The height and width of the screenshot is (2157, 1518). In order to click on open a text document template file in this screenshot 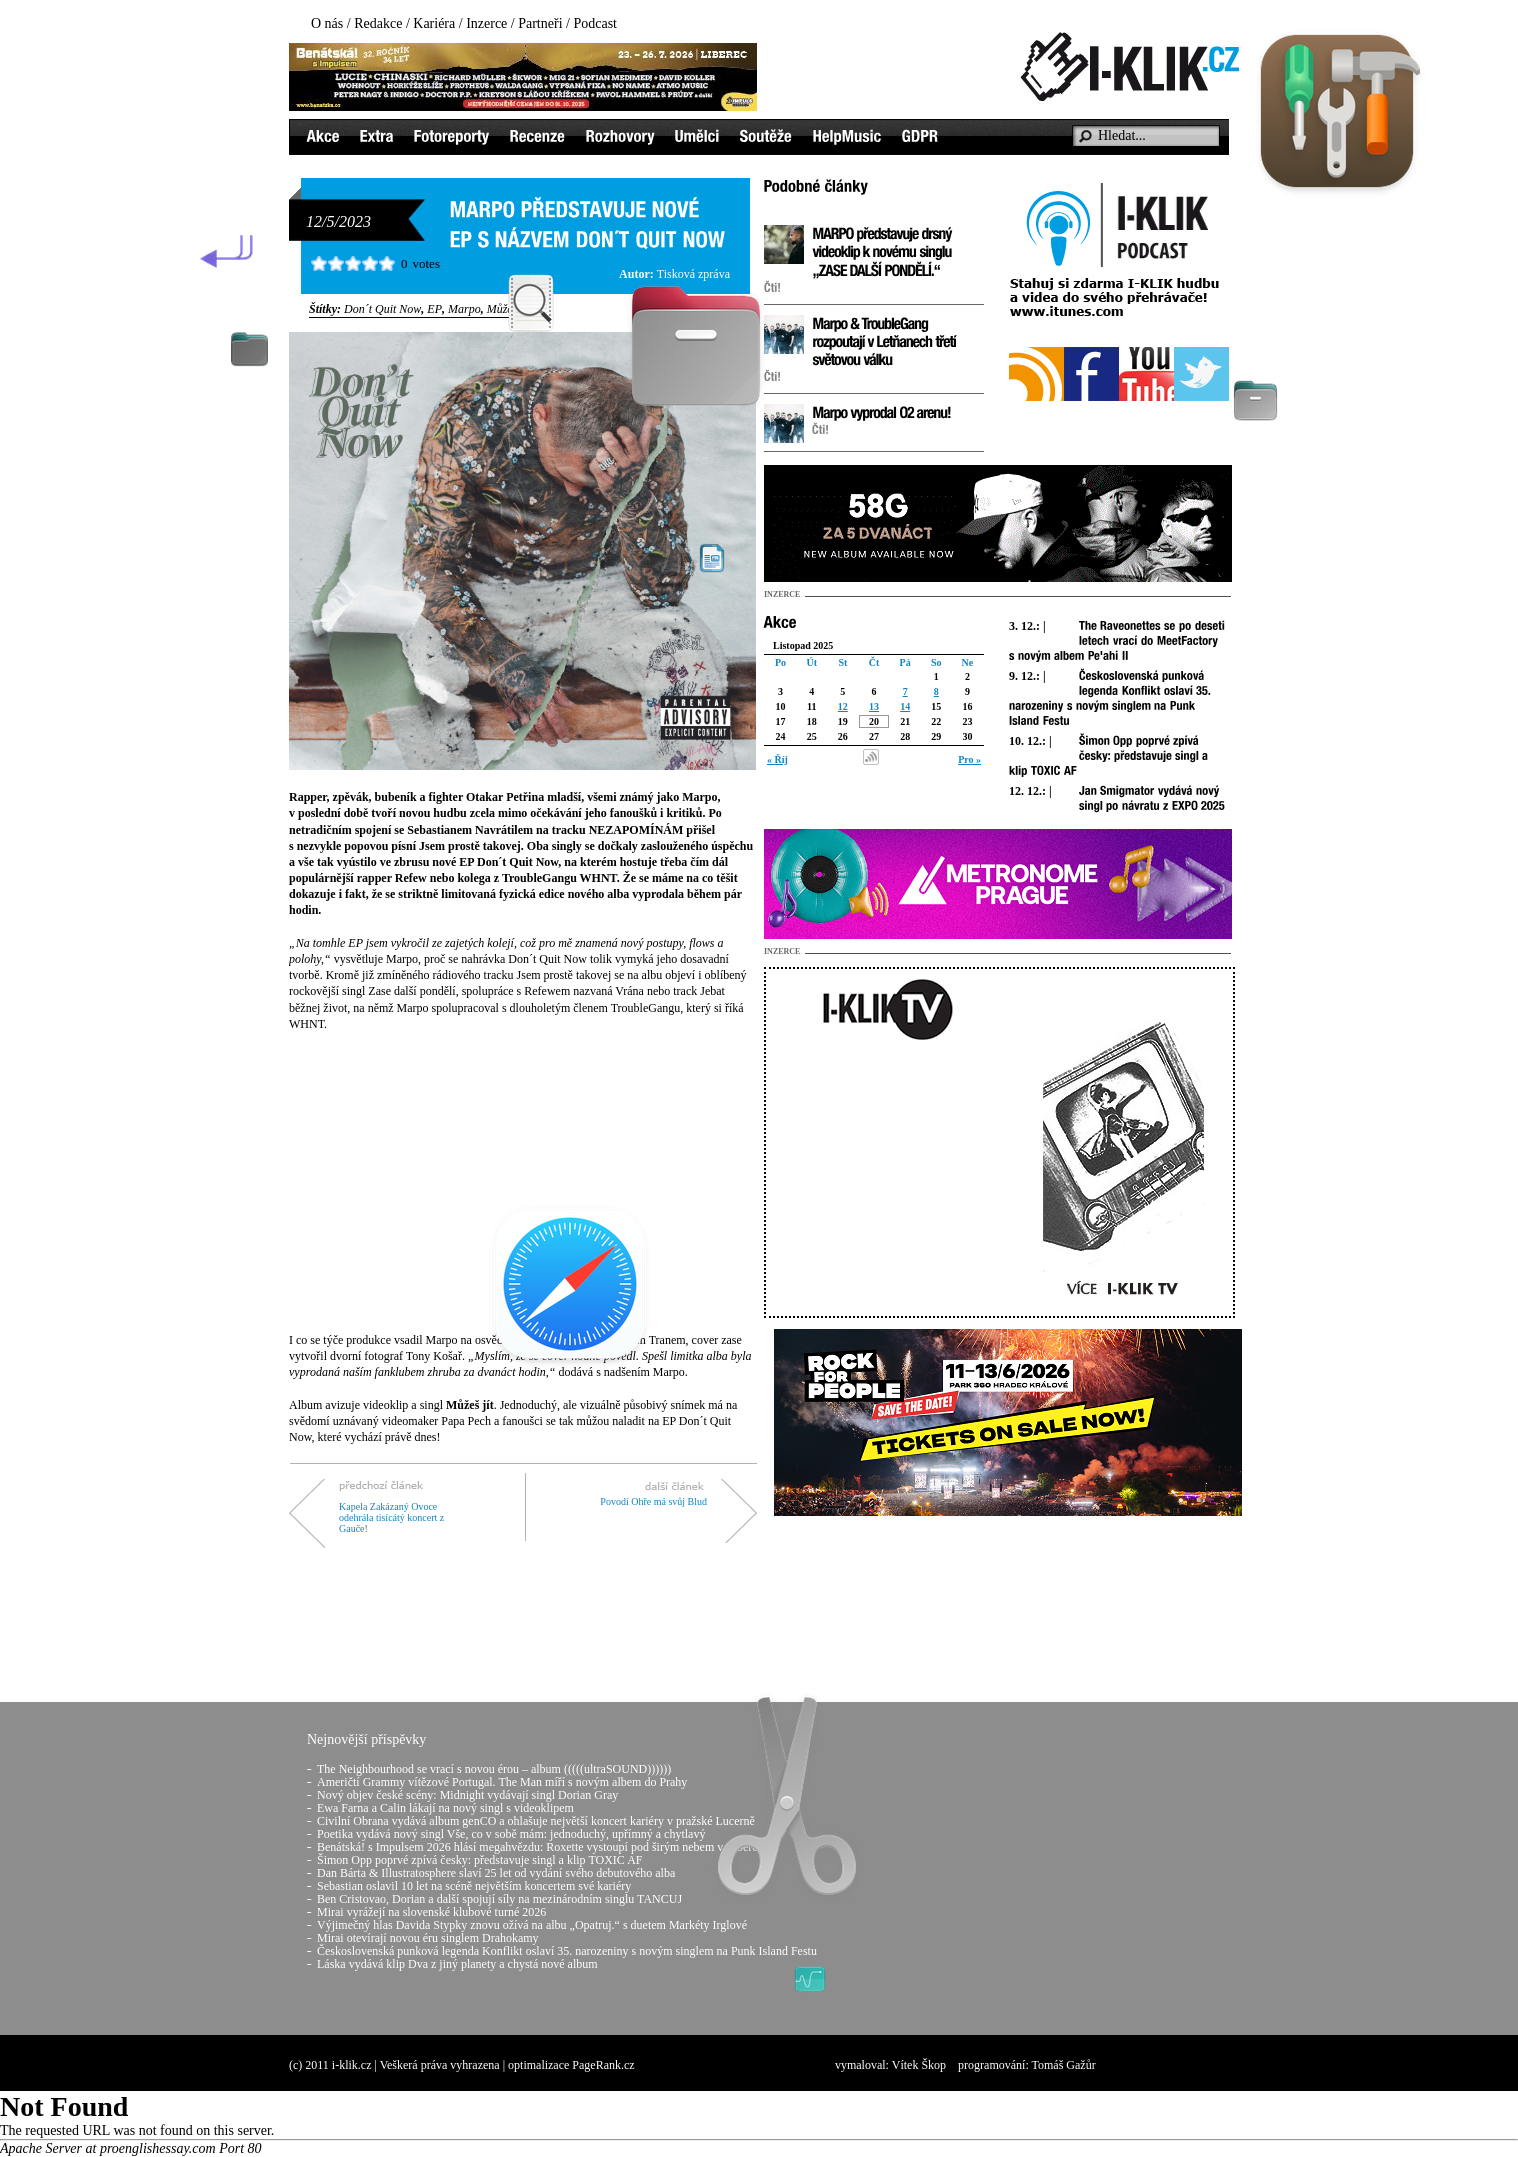, I will do `click(712, 558)`.